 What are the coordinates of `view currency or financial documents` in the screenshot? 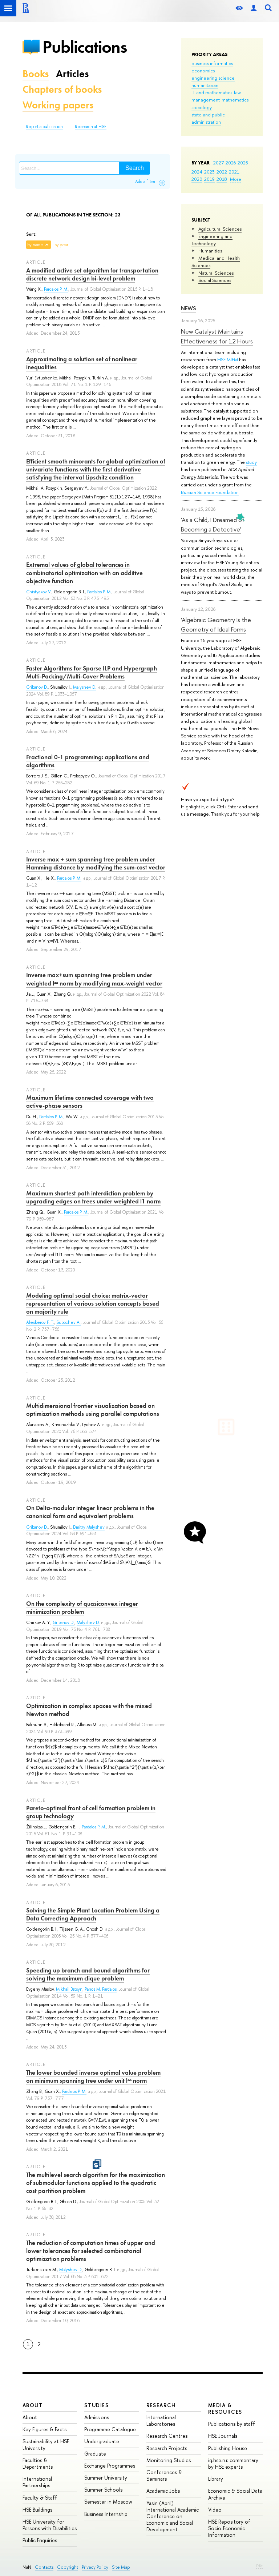 It's located at (97, 2164).